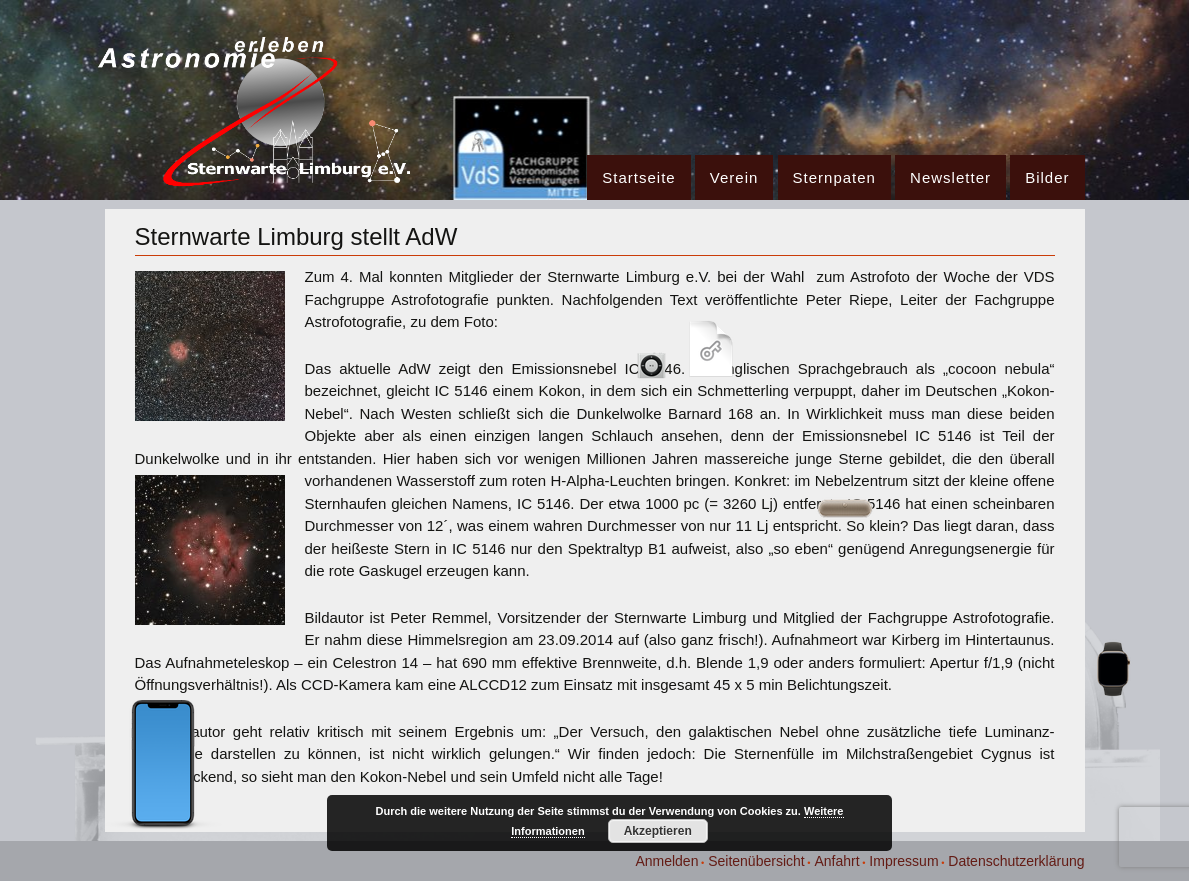 This screenshot has height=881, width=1189. What do you see at coordinates (651, 365) in the screenshot?
I see `iPod shuffle device icon` at bounding box center [651, 365].